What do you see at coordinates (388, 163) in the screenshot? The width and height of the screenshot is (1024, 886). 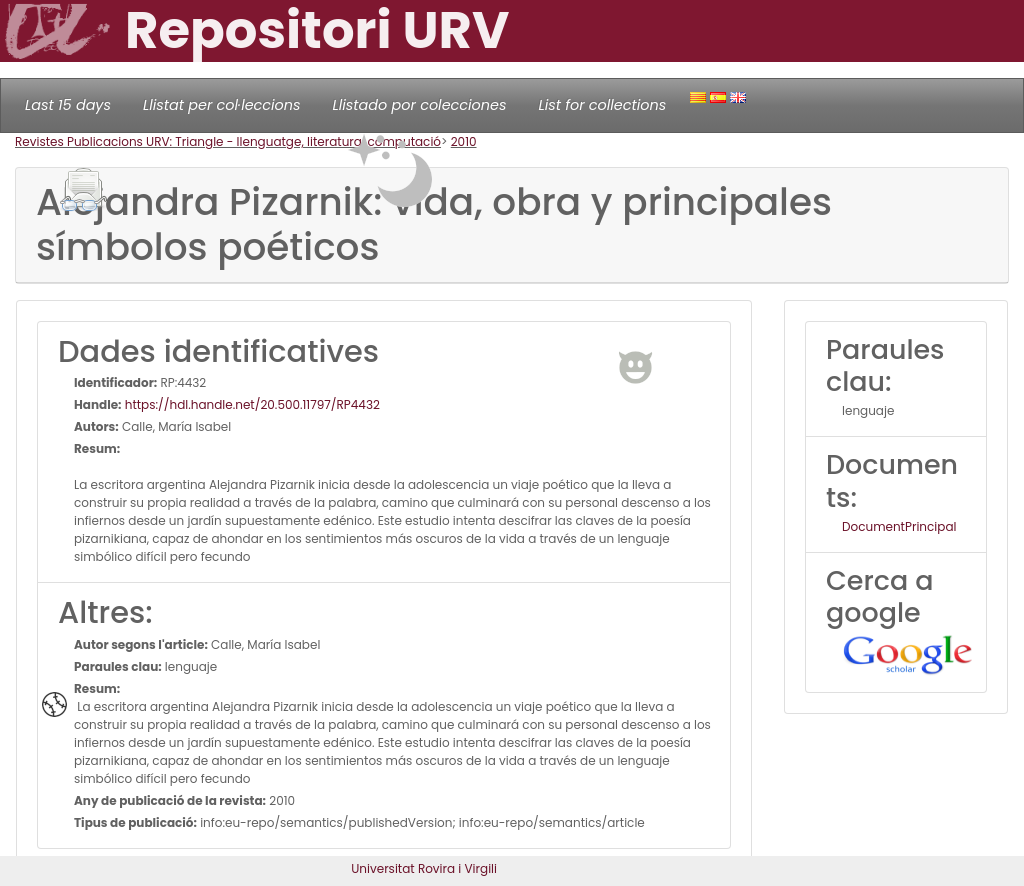 I see `access screensaver settings` at bounding box center [388, 163].